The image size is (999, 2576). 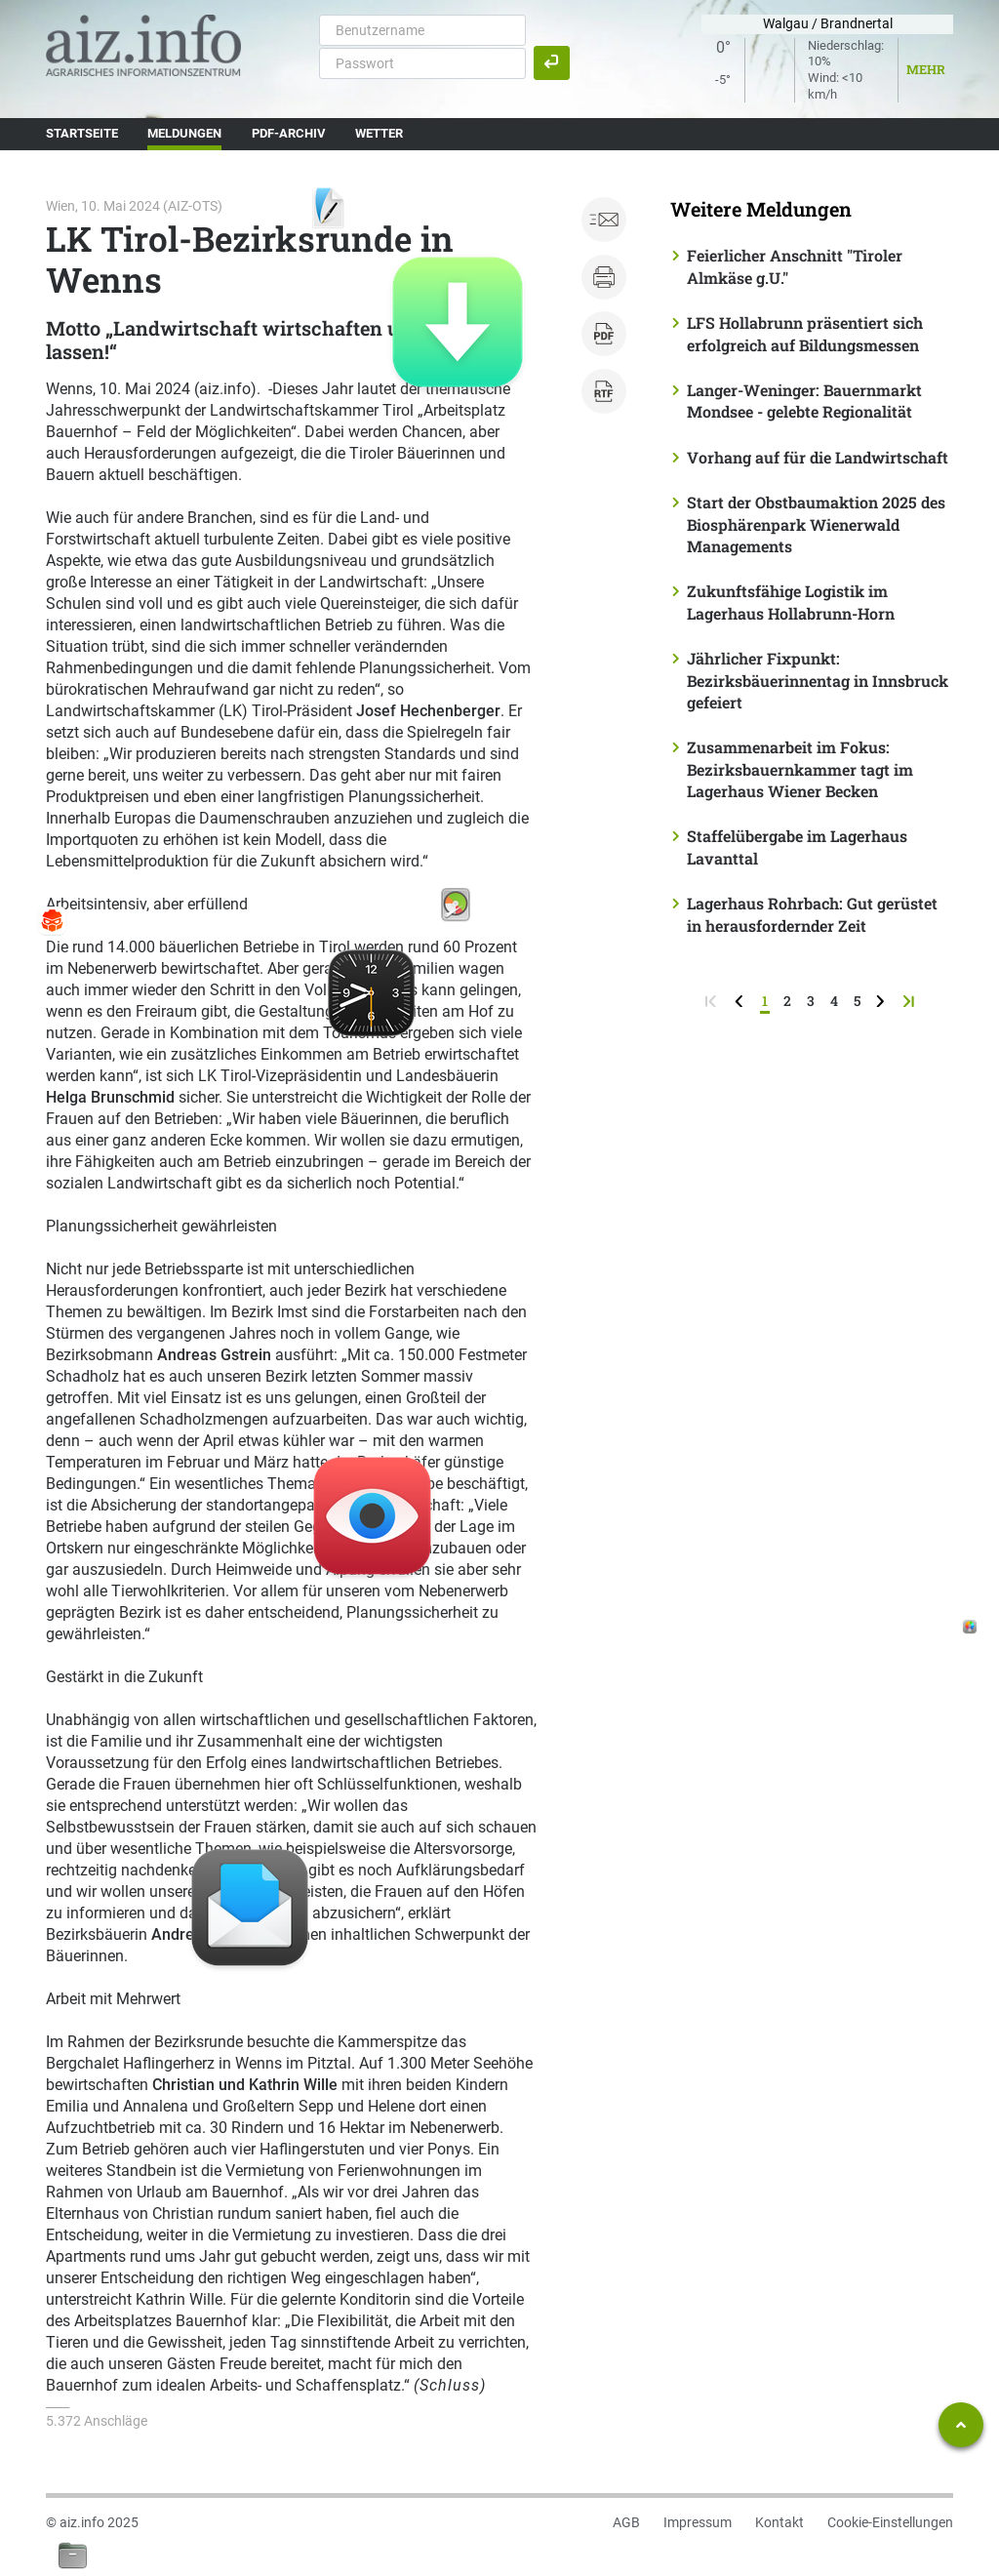 What do you see at coordinates (250, 1908) in the screenshot?
I see `open the mail app` at bounding box center [250, 1908].